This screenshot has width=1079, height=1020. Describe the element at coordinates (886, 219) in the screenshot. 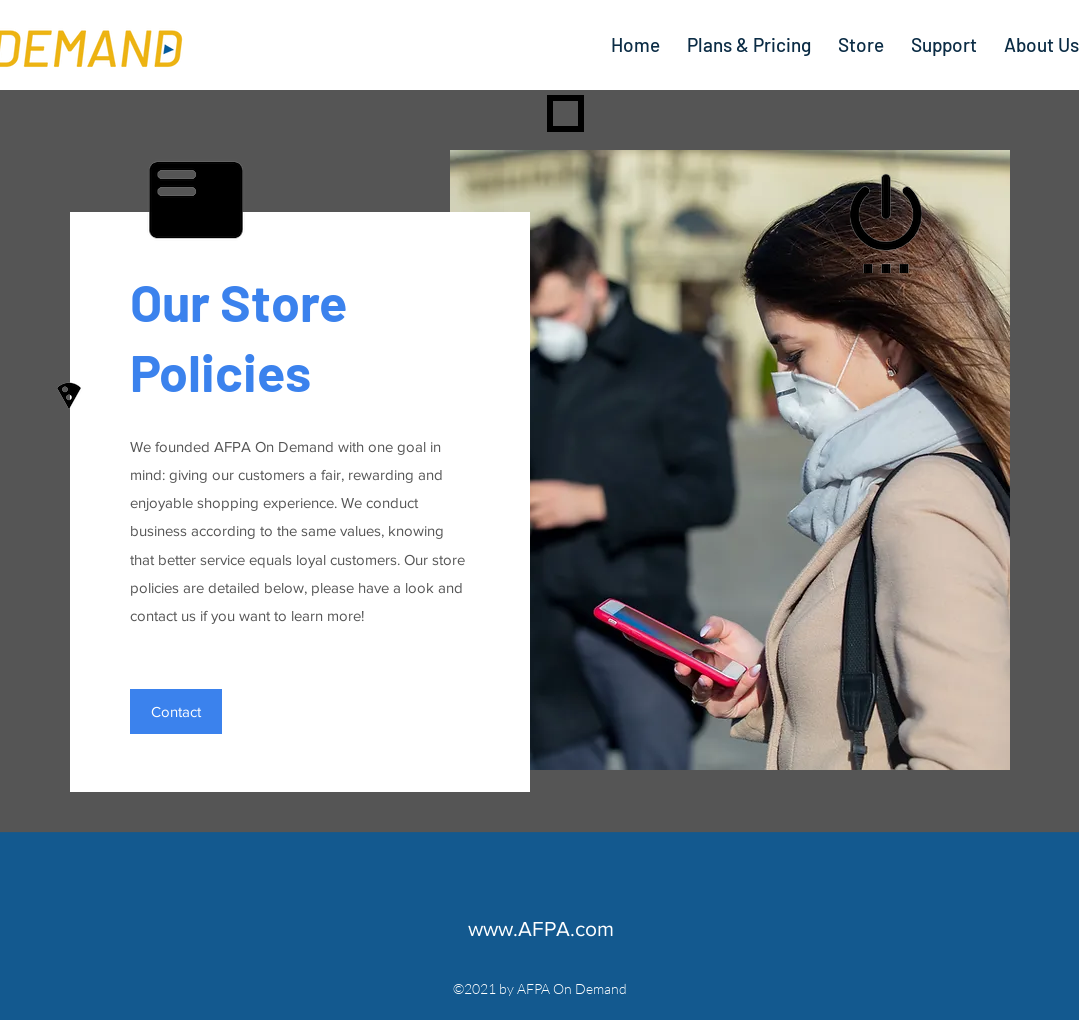

I see `access power or shutdown settings` at that location.